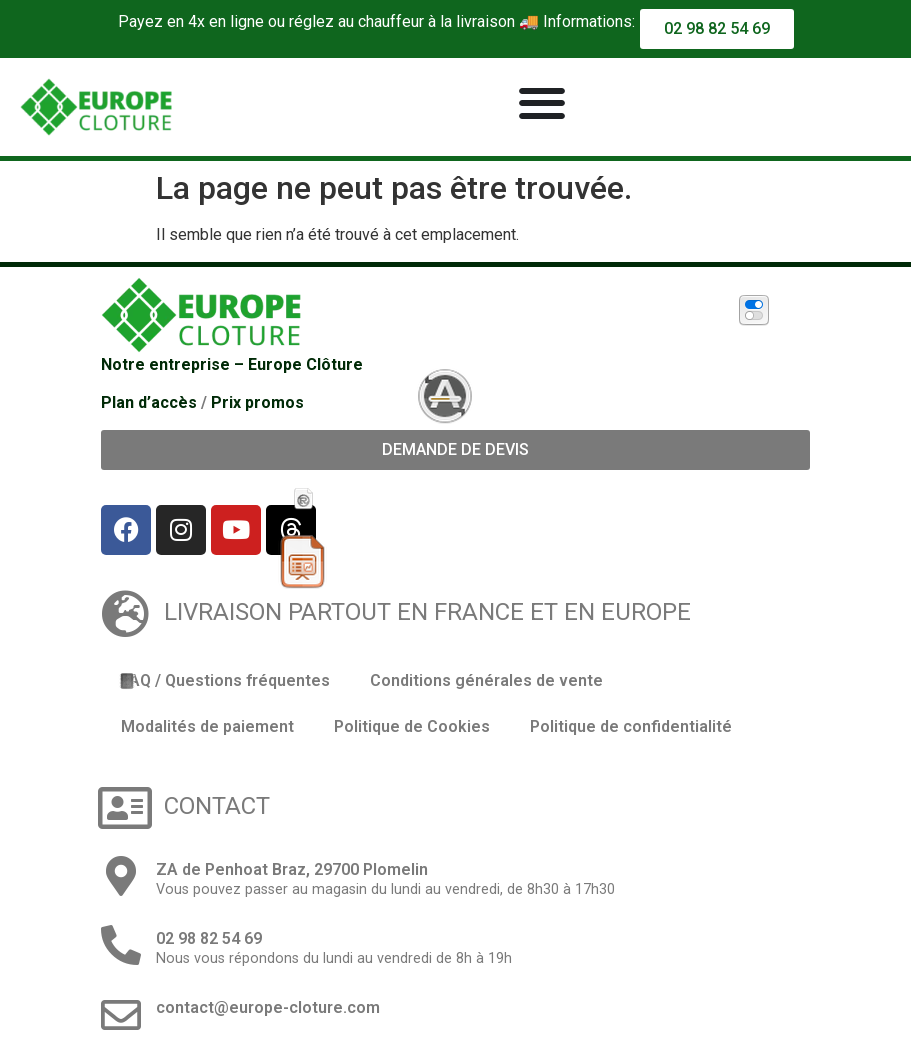 This screenshot has width=911, height=1051. Describe the element at coordinates (754, 310) in the screenshot. I see `open gnome tweaks application` at that location.